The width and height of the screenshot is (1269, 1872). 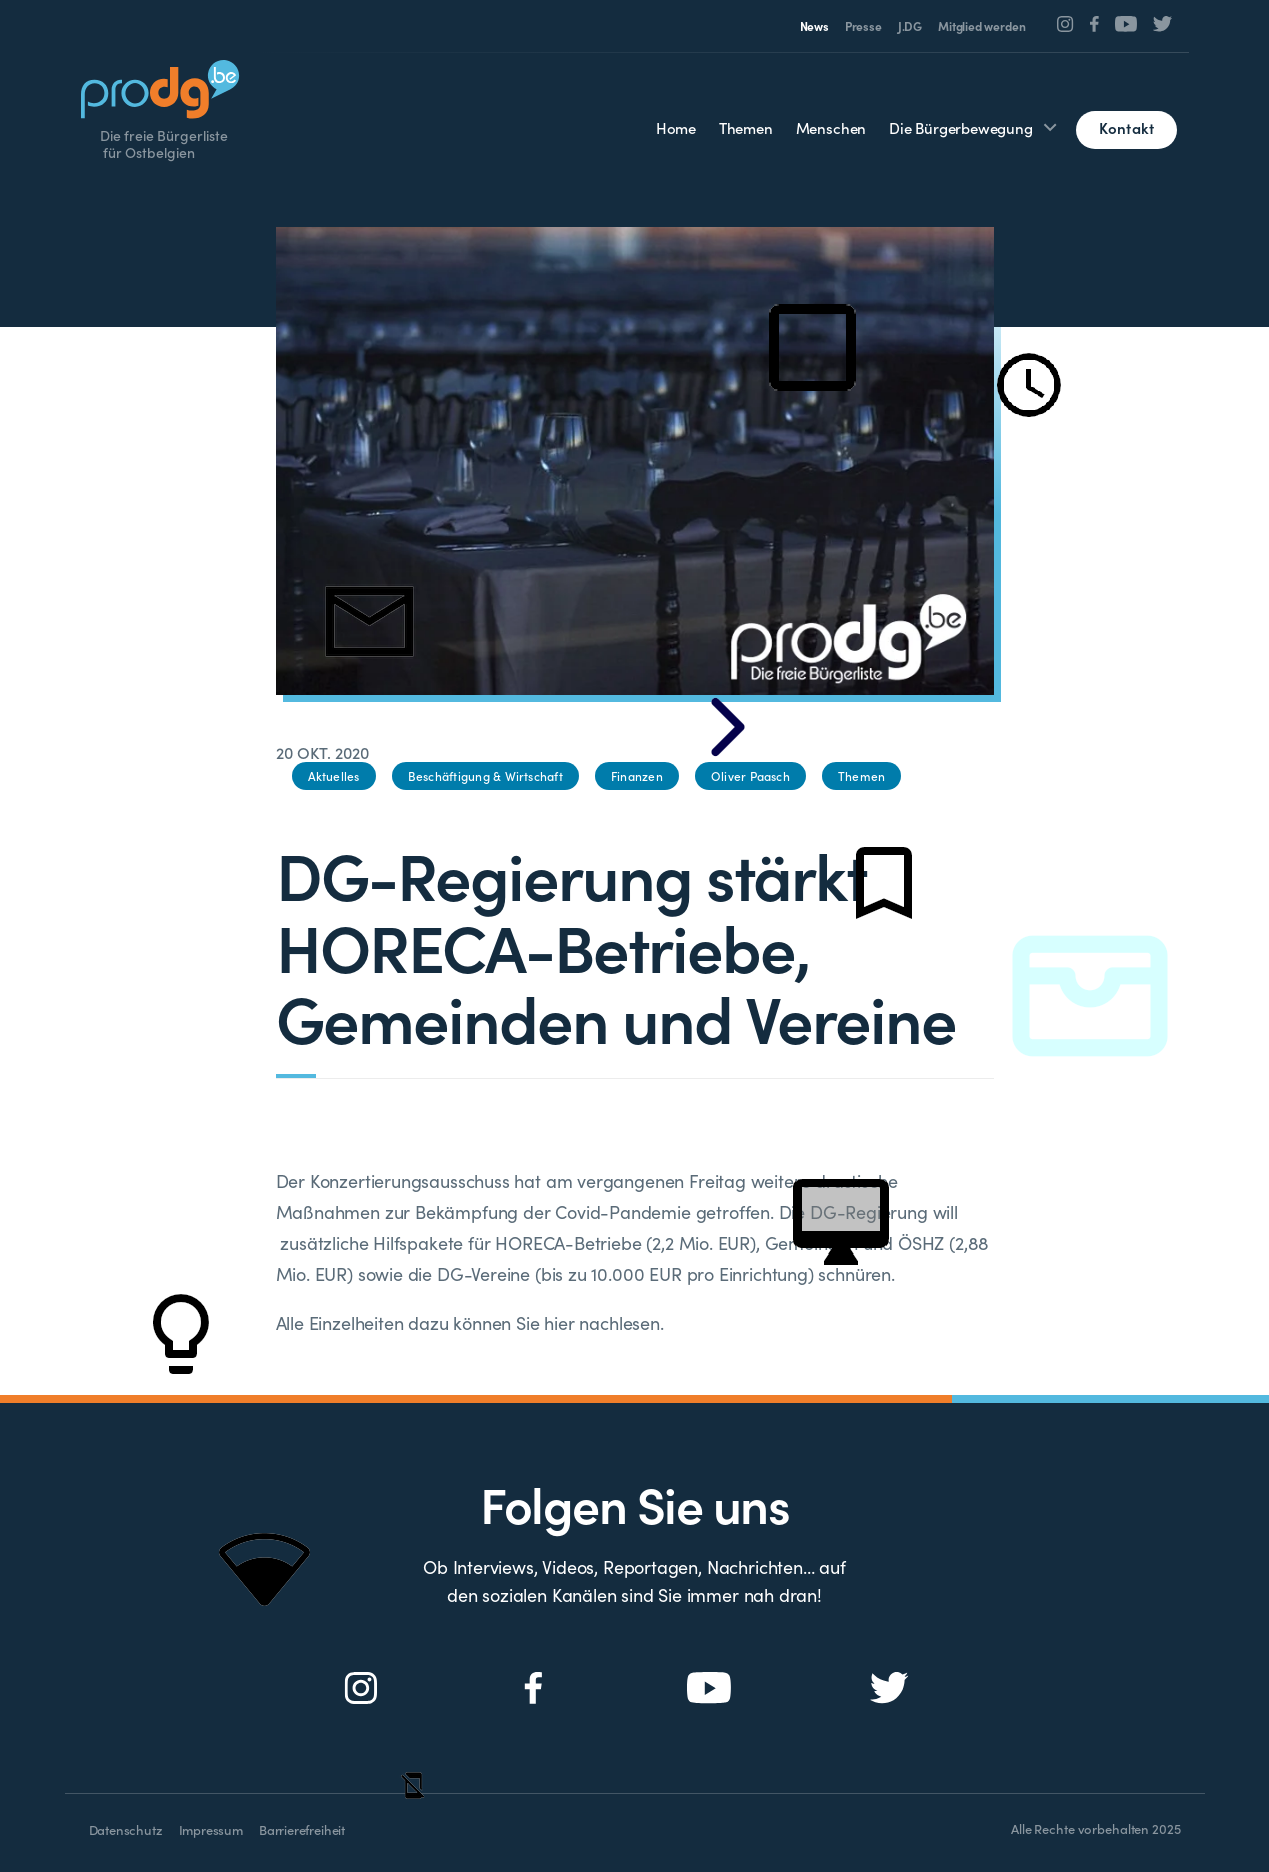 What do you see at coordinates (181, 1334) in the screenshot?
I see `access tips or suggestions` at bounding box center [181, 1334].